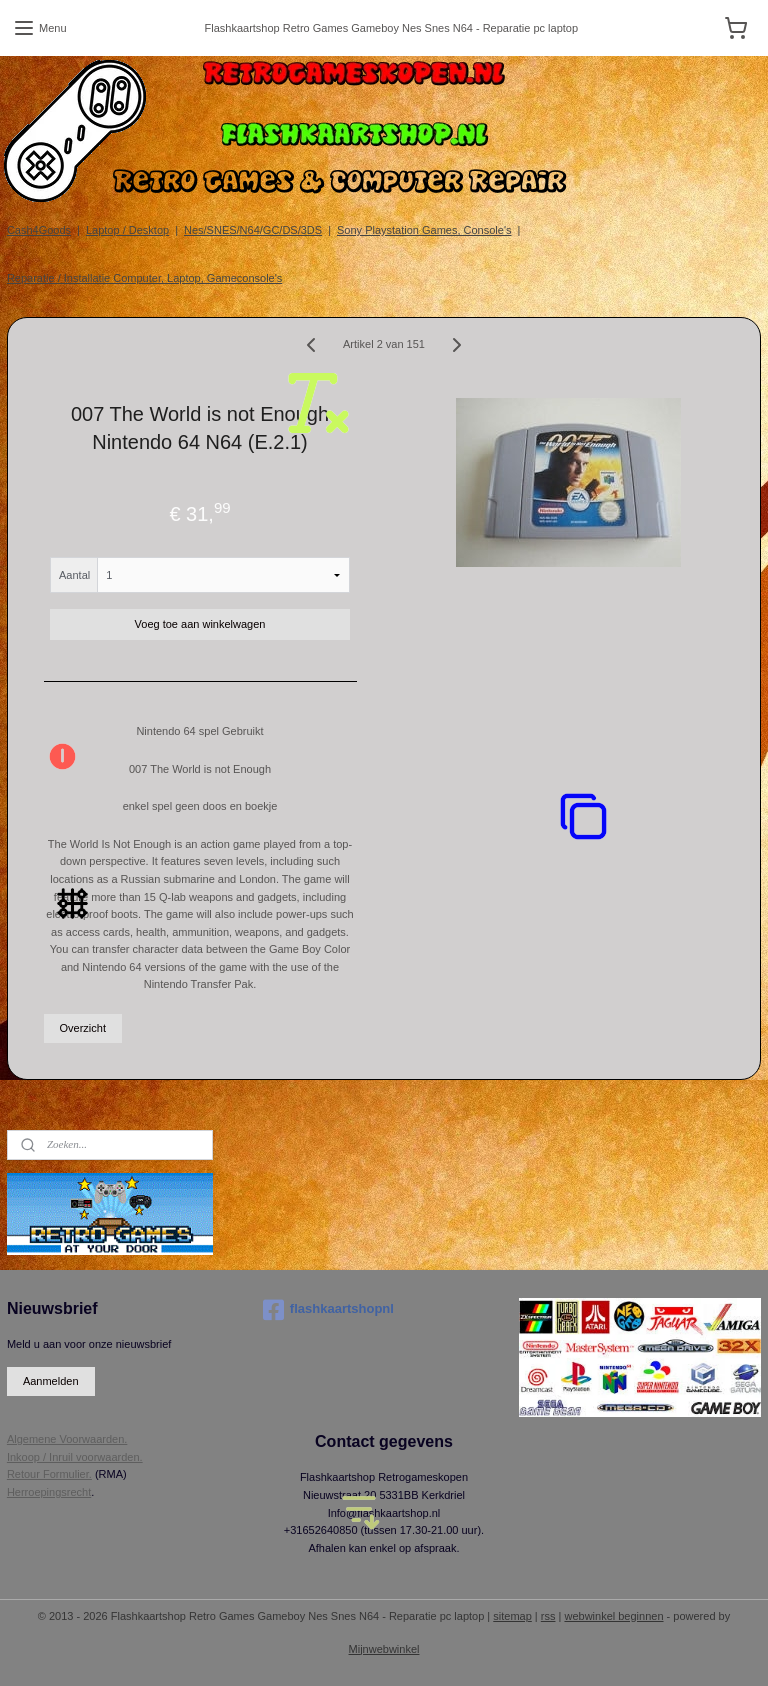 The height and width of the screenshot is (1686, 768). Describe the element at coordinates (62, 756) in the screenshot. I see `indicates 6 o'clock or half past the hour` at that location.